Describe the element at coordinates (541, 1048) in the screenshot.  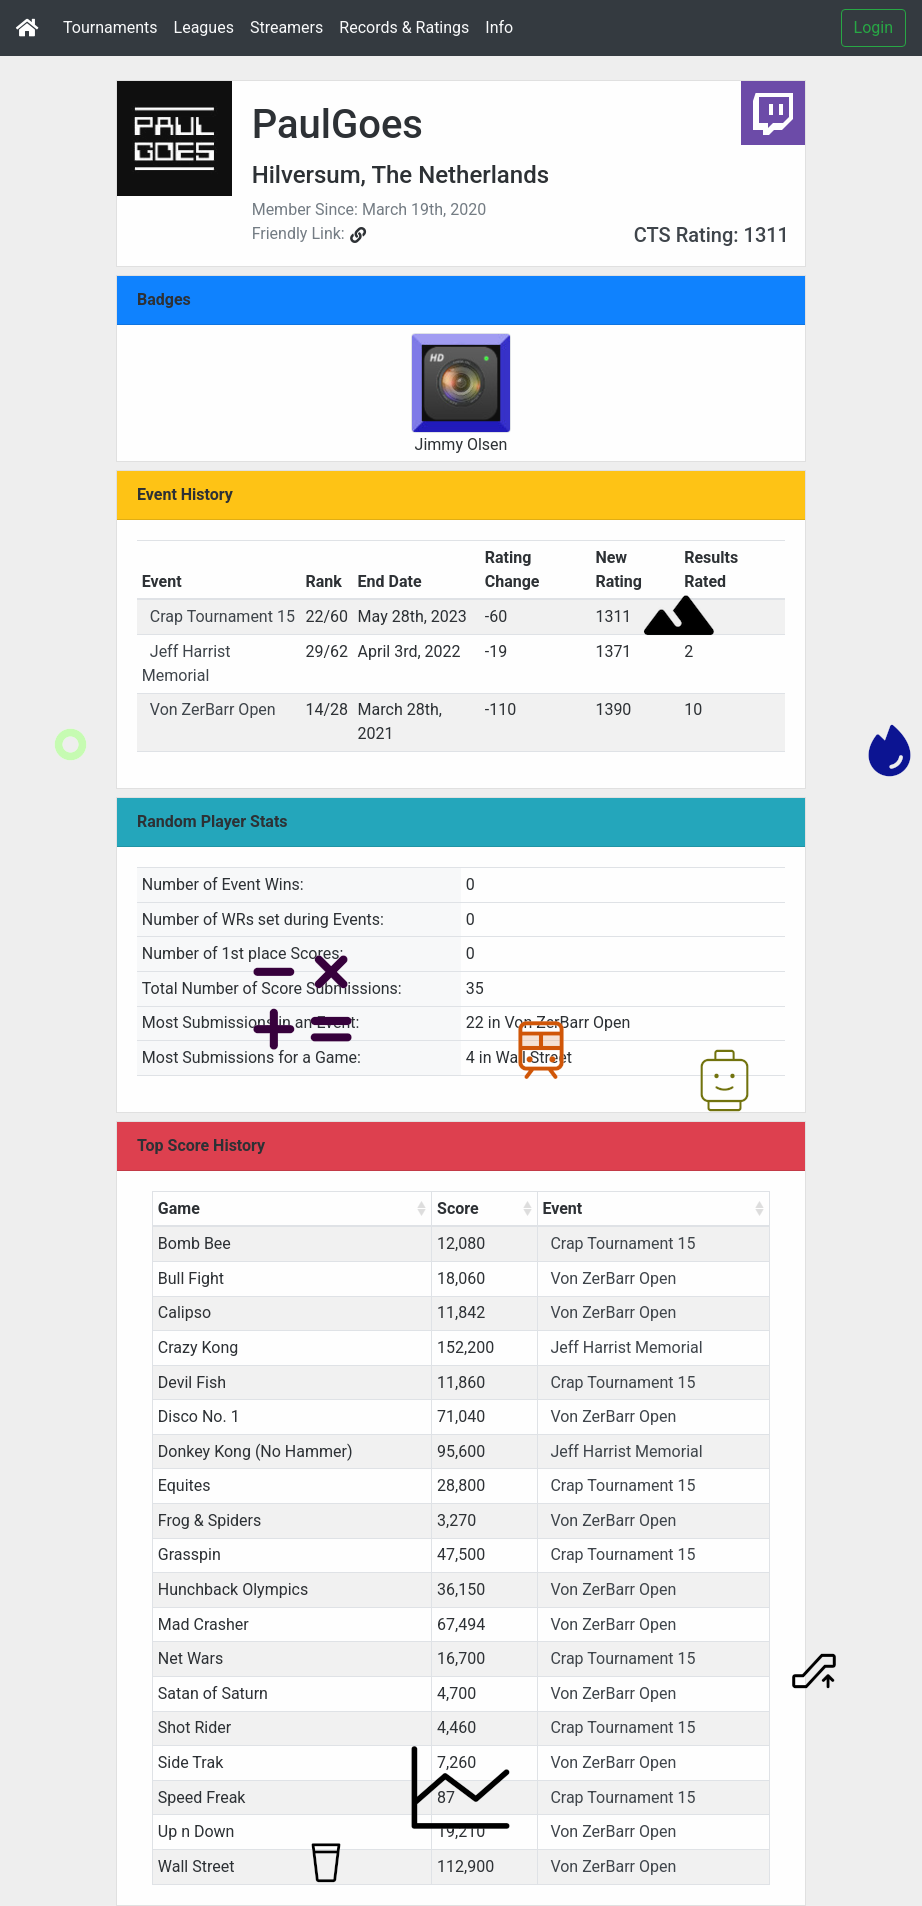
I see `access train schedules or rail services` at that location.